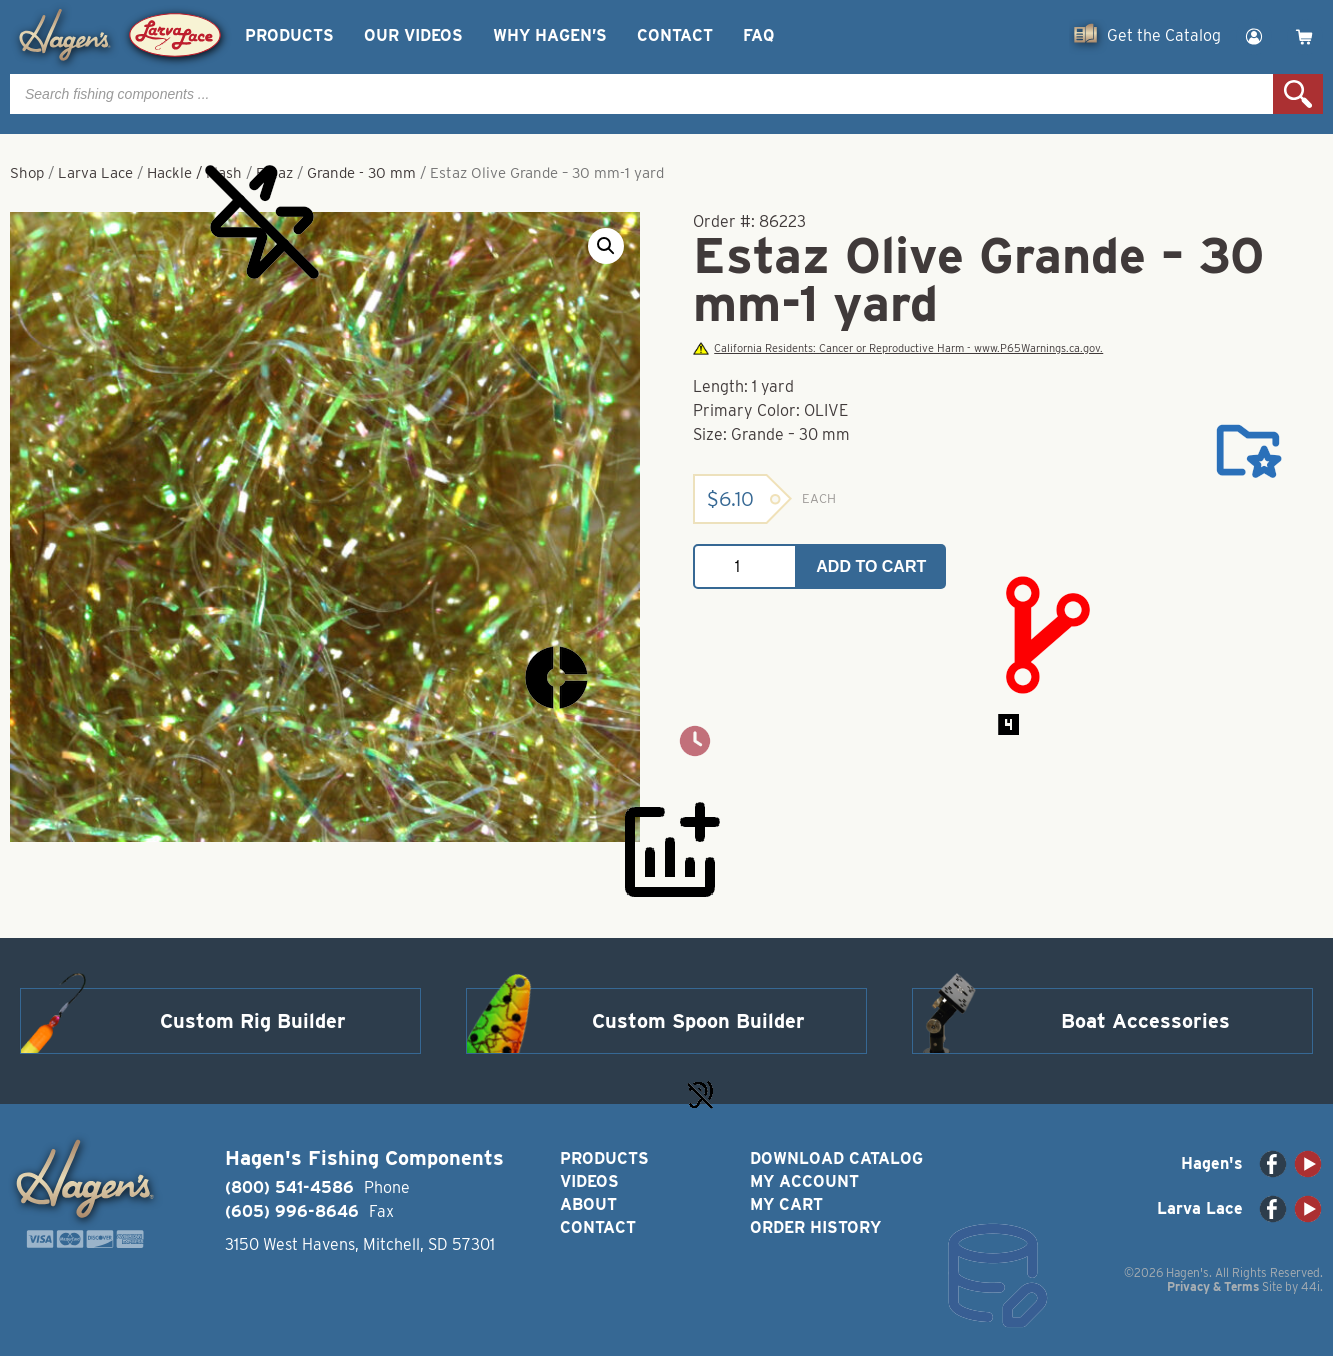 This screenshot has width=1333, height=1356. Describe the element at coordinates (1048, 635) in the screenshot. I see `view repository branches` at that location.